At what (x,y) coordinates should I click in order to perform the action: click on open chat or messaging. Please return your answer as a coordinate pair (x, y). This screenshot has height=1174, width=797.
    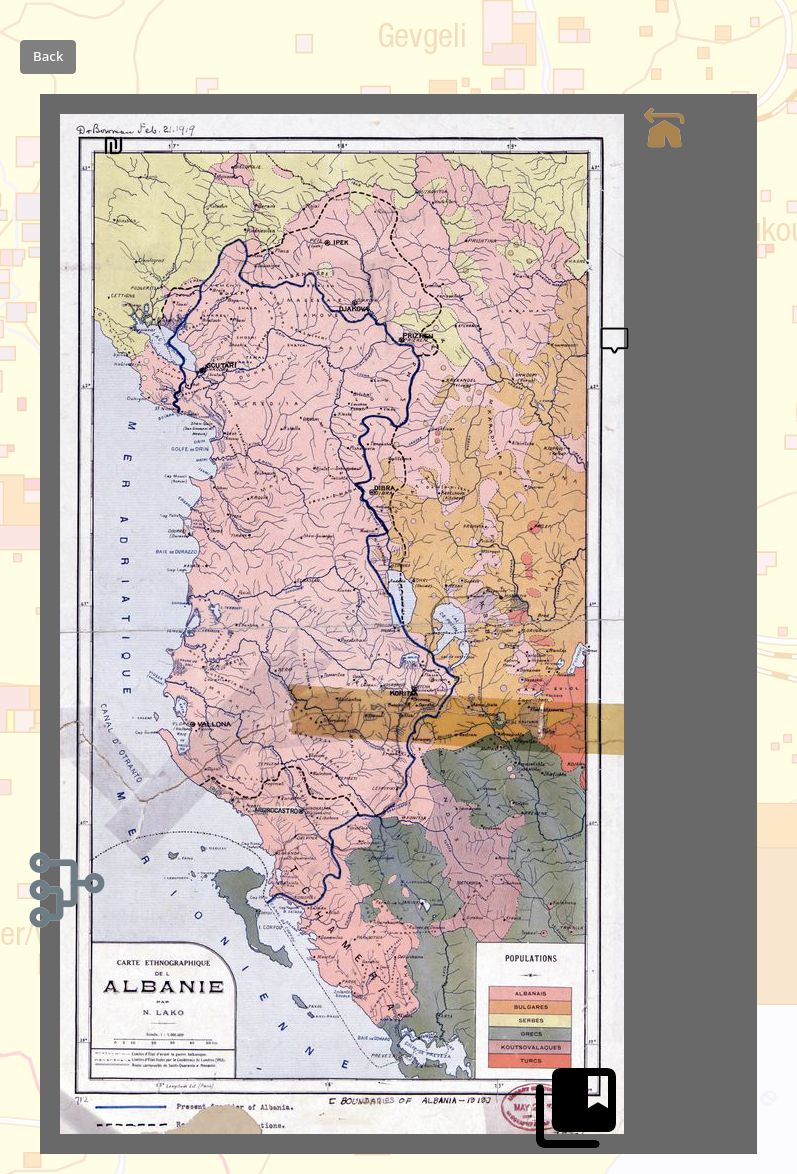
    Looking at the image, I should click on (614, 339).